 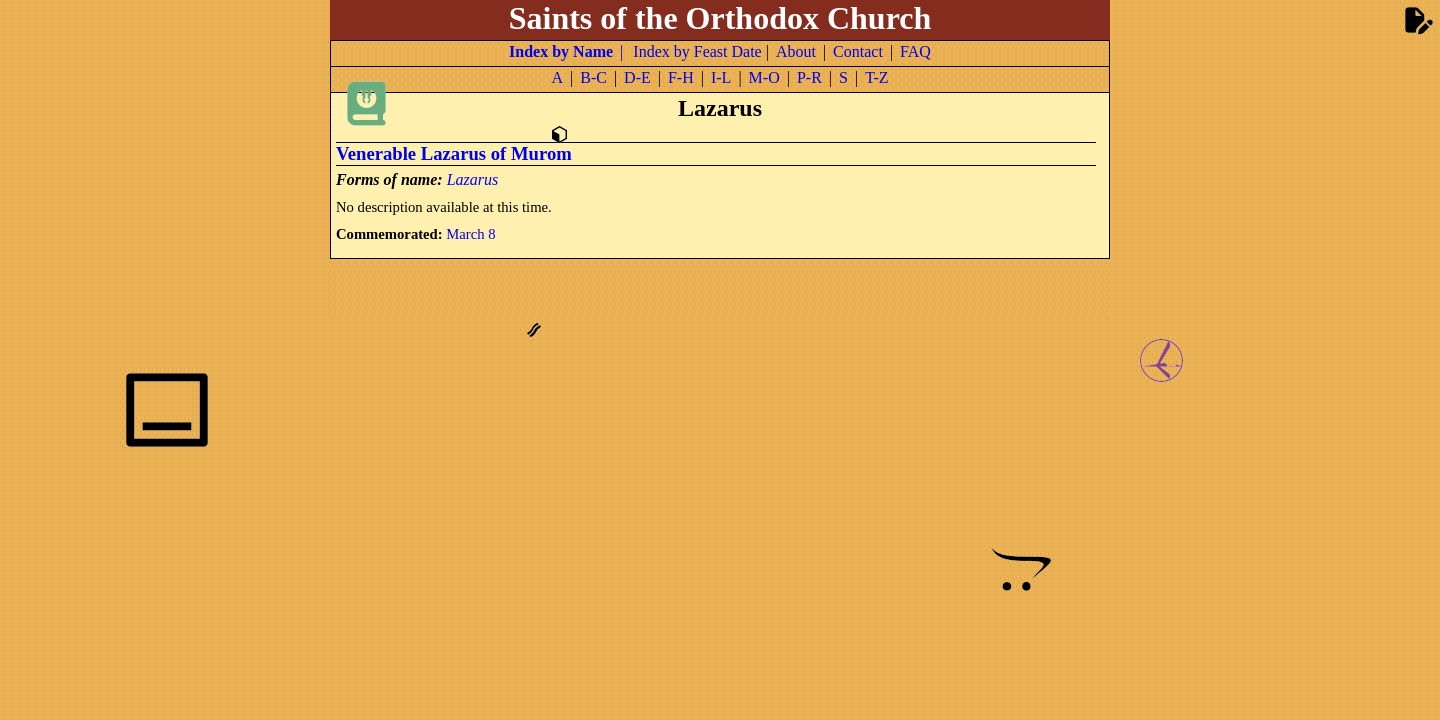 I want to click on indicates bacon or breakfast food option, so click(x=534, y=330).